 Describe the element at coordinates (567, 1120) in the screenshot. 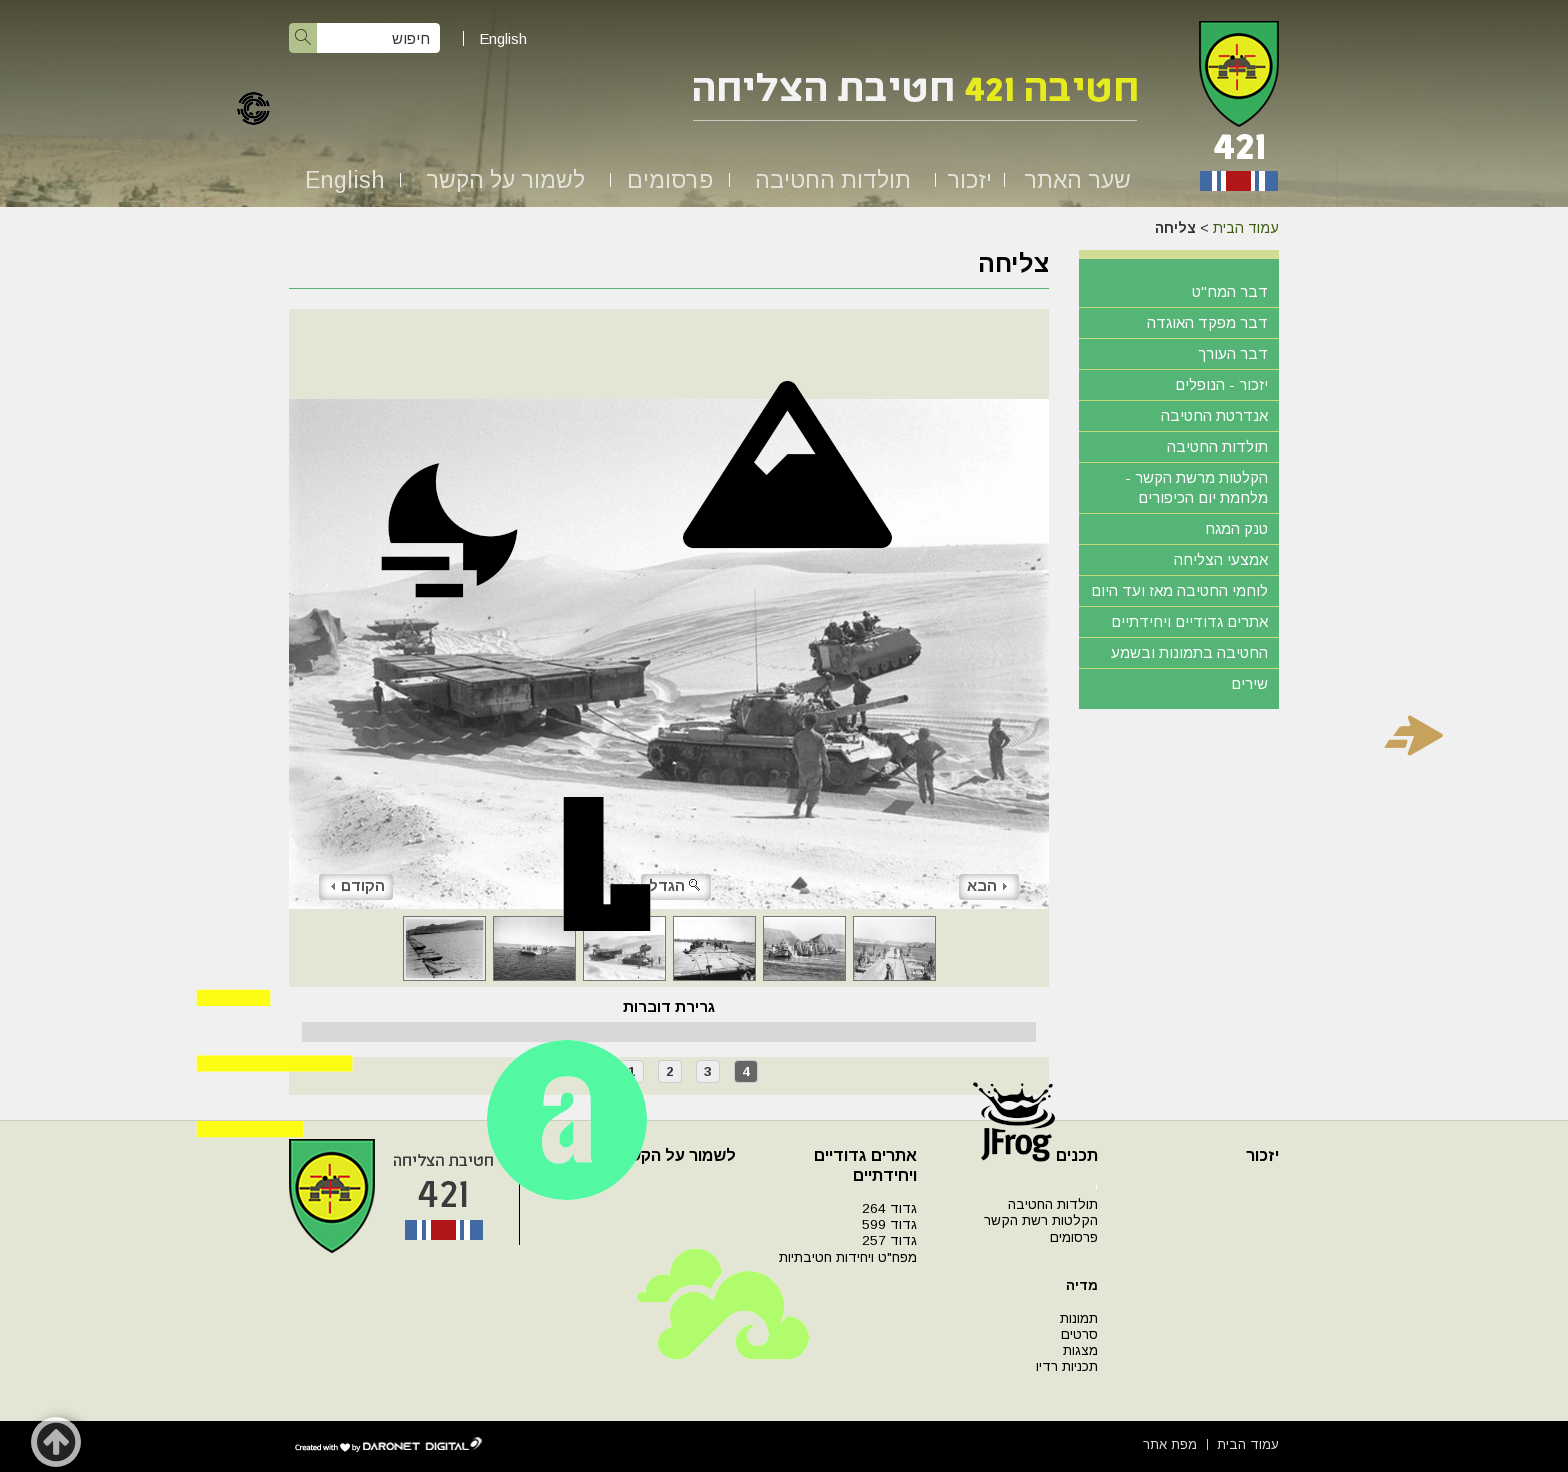

I see `visit alamy stock photo website` at that location.